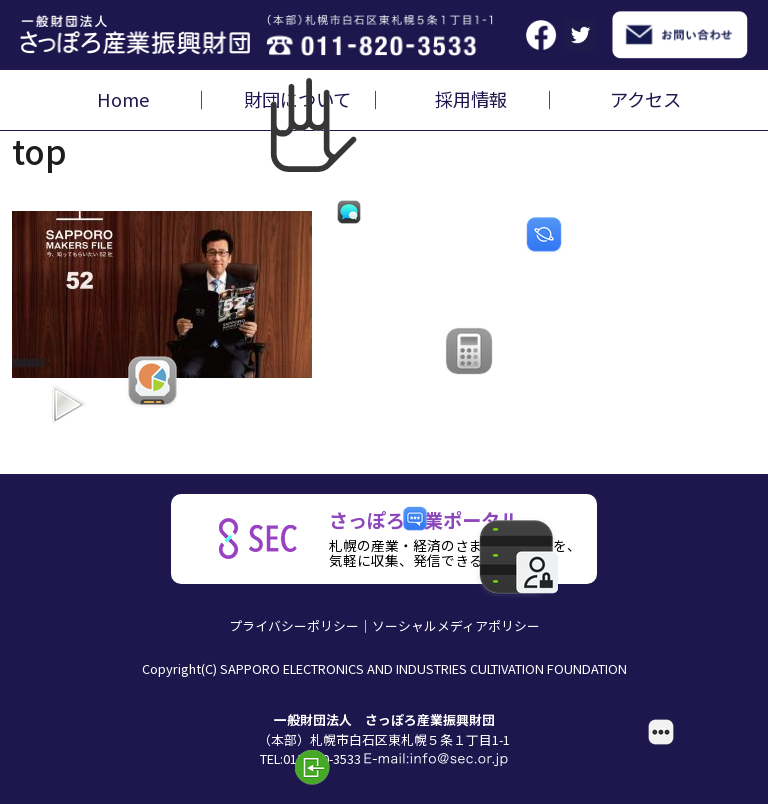 The width and height of the screenshot is (768, 804). What do you see at coordinates (312, 767) in the screenshot?
I see `log out of the current session` at bounding box center [312, 767].